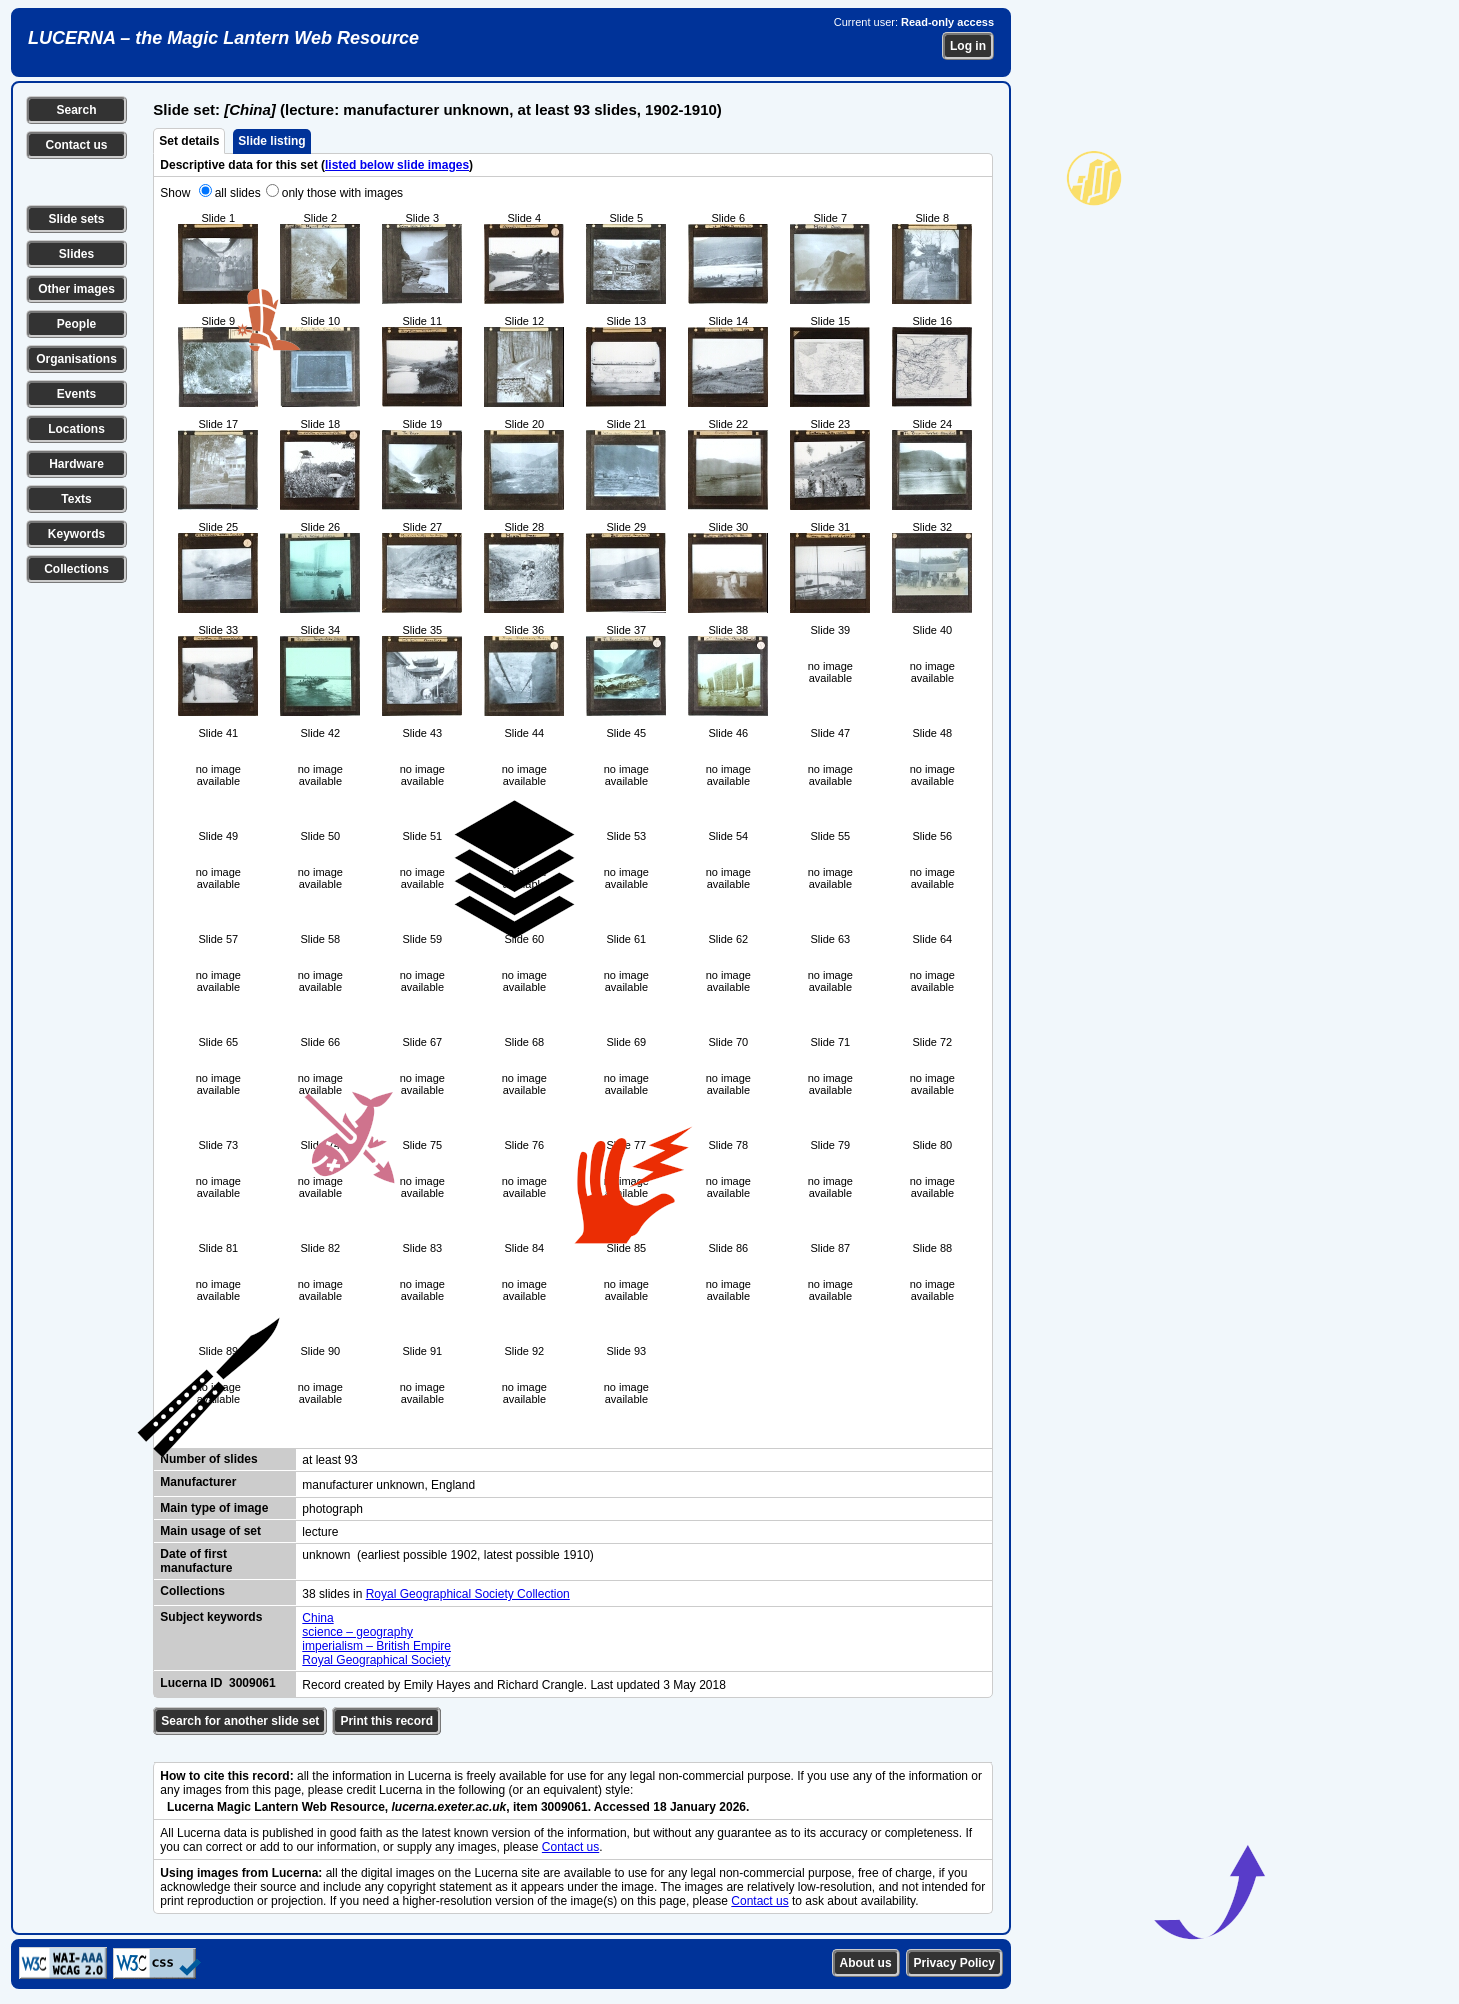 Image resolution: width=1459 pixels, height=2004 pixels. What do you see at coordinates (514, 869) in the screenshot?
I see `view layers or stacked elements` at bounding box center [514, 869].